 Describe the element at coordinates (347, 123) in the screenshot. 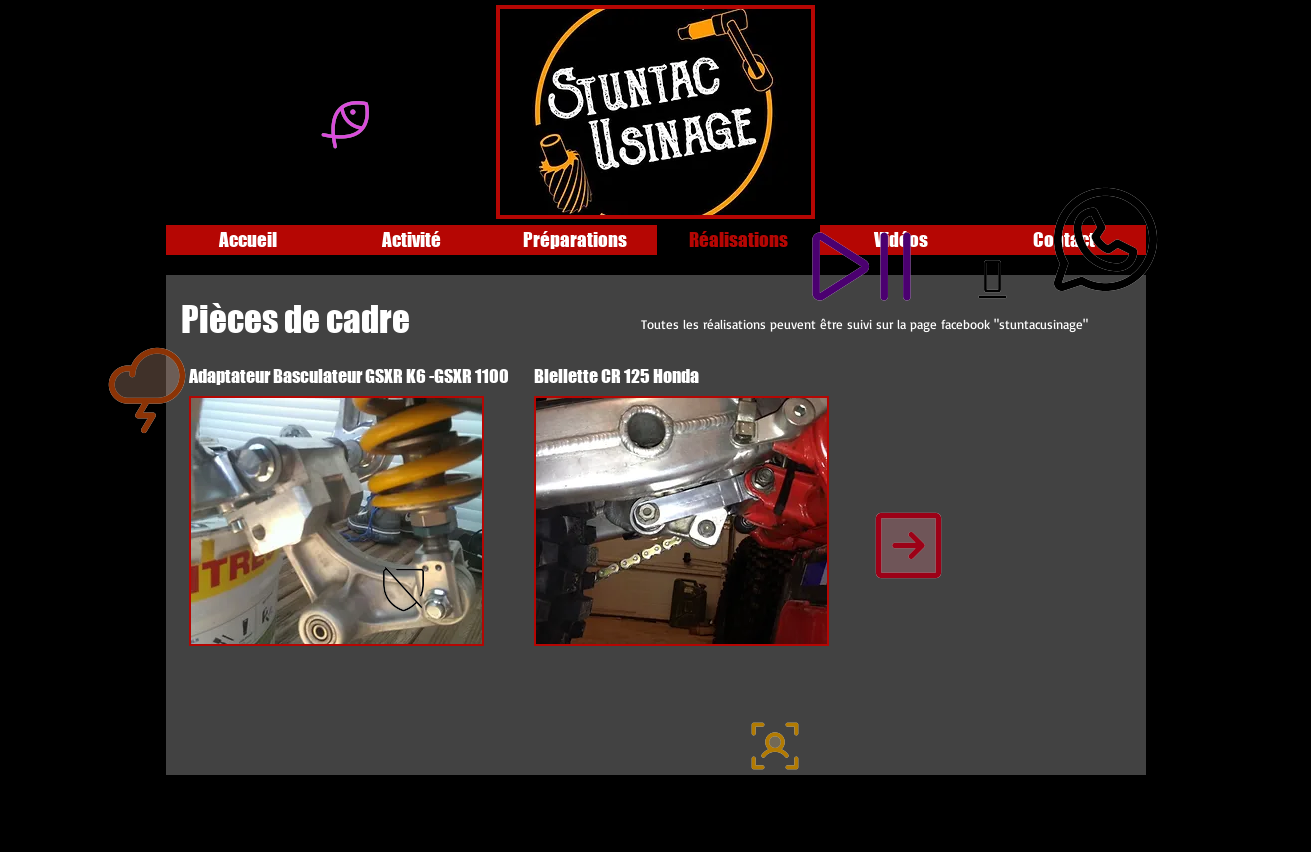

I see `access fishing or marine-related features` at that location.